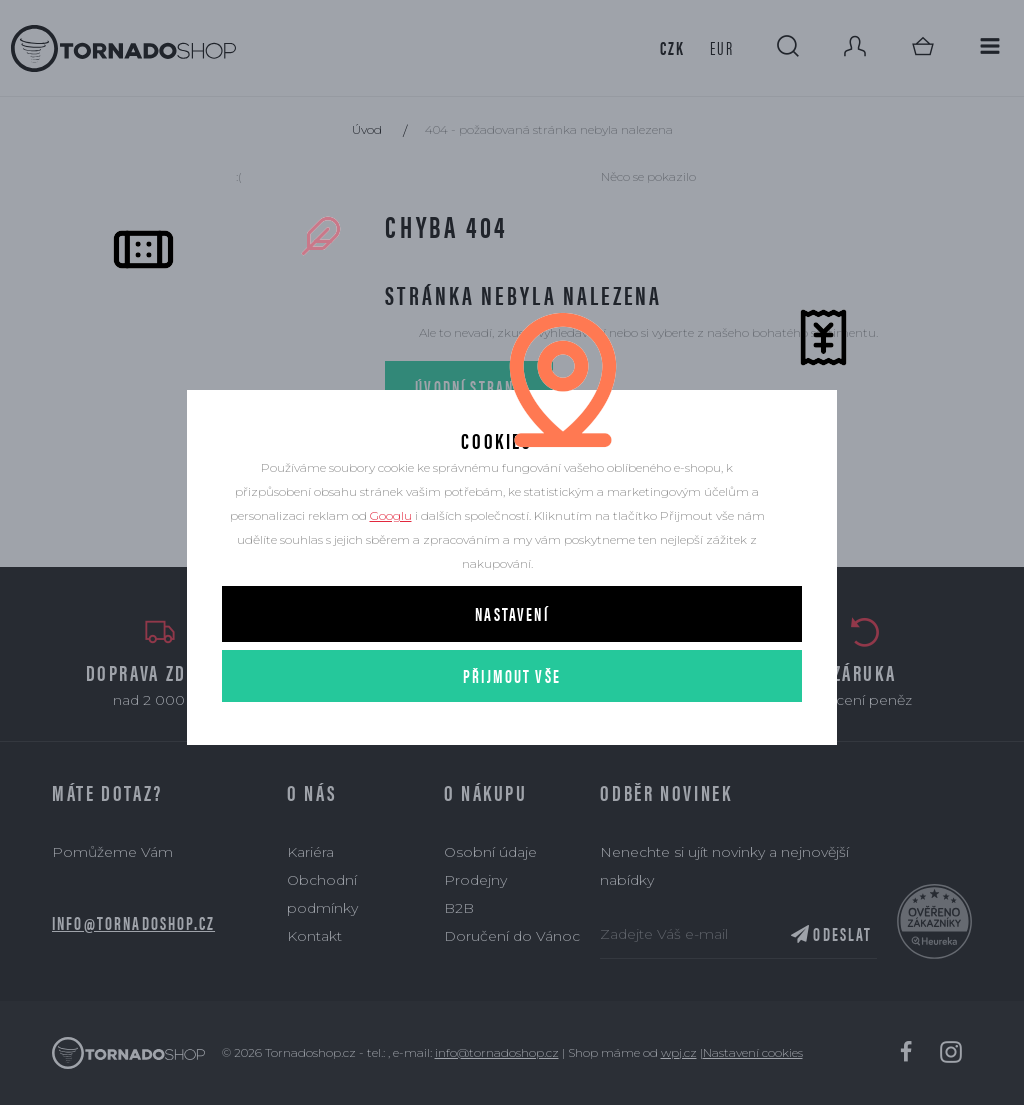  I want to click on view receipt or transaction in Japanese yen, so click(823, 337).